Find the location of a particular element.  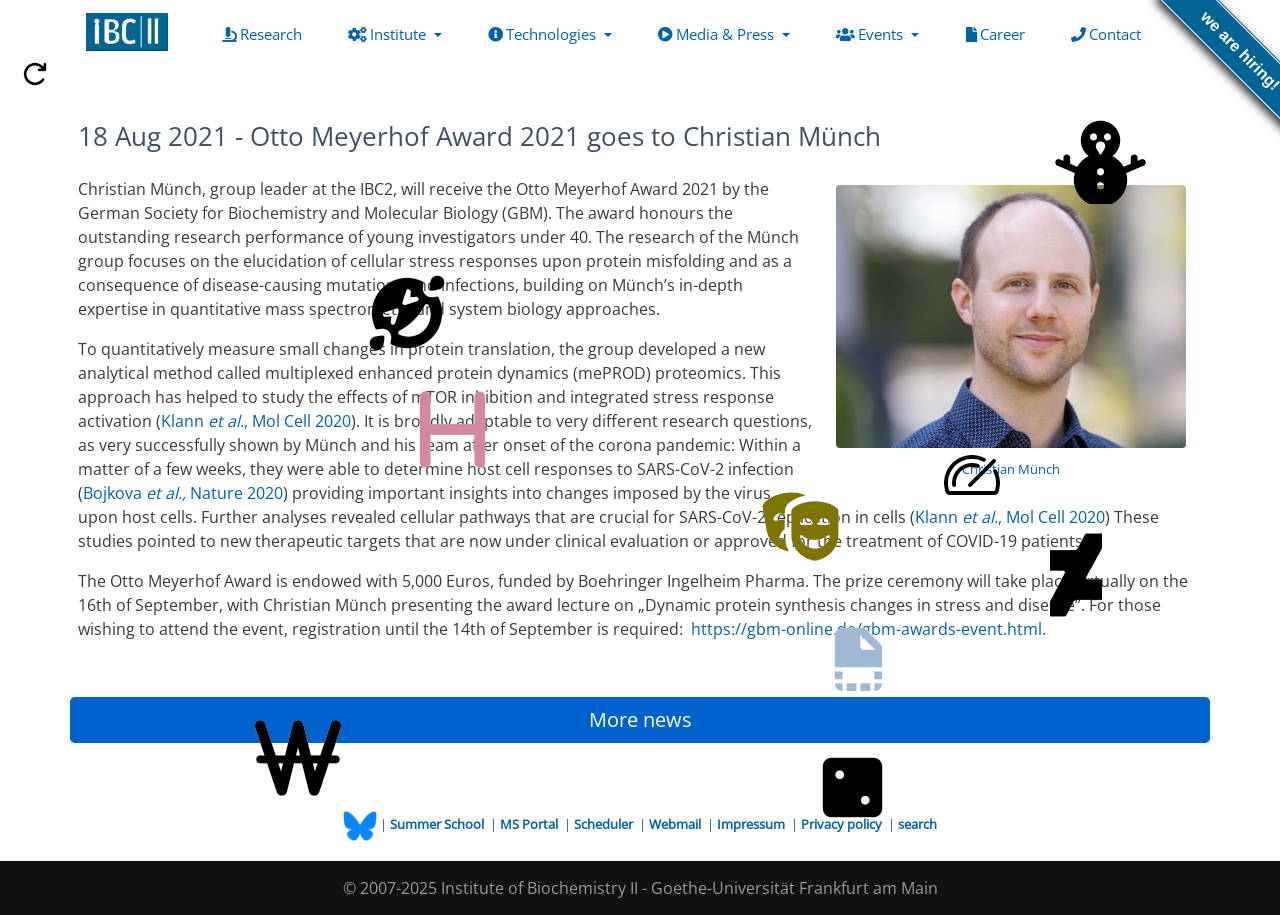

indicates south korean won currency is located at coordinates (298, 758).